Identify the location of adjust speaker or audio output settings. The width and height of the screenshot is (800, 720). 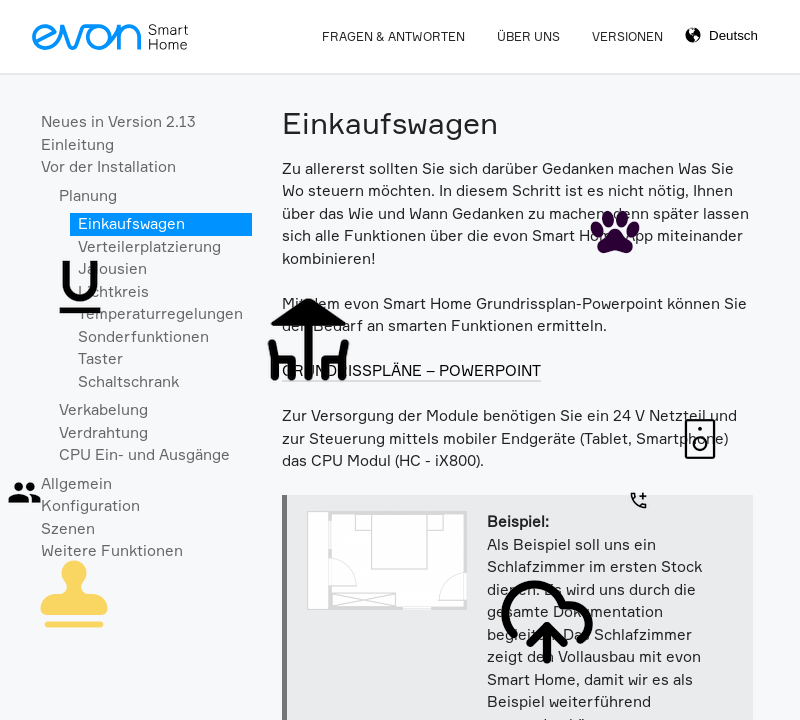
(700, 439).